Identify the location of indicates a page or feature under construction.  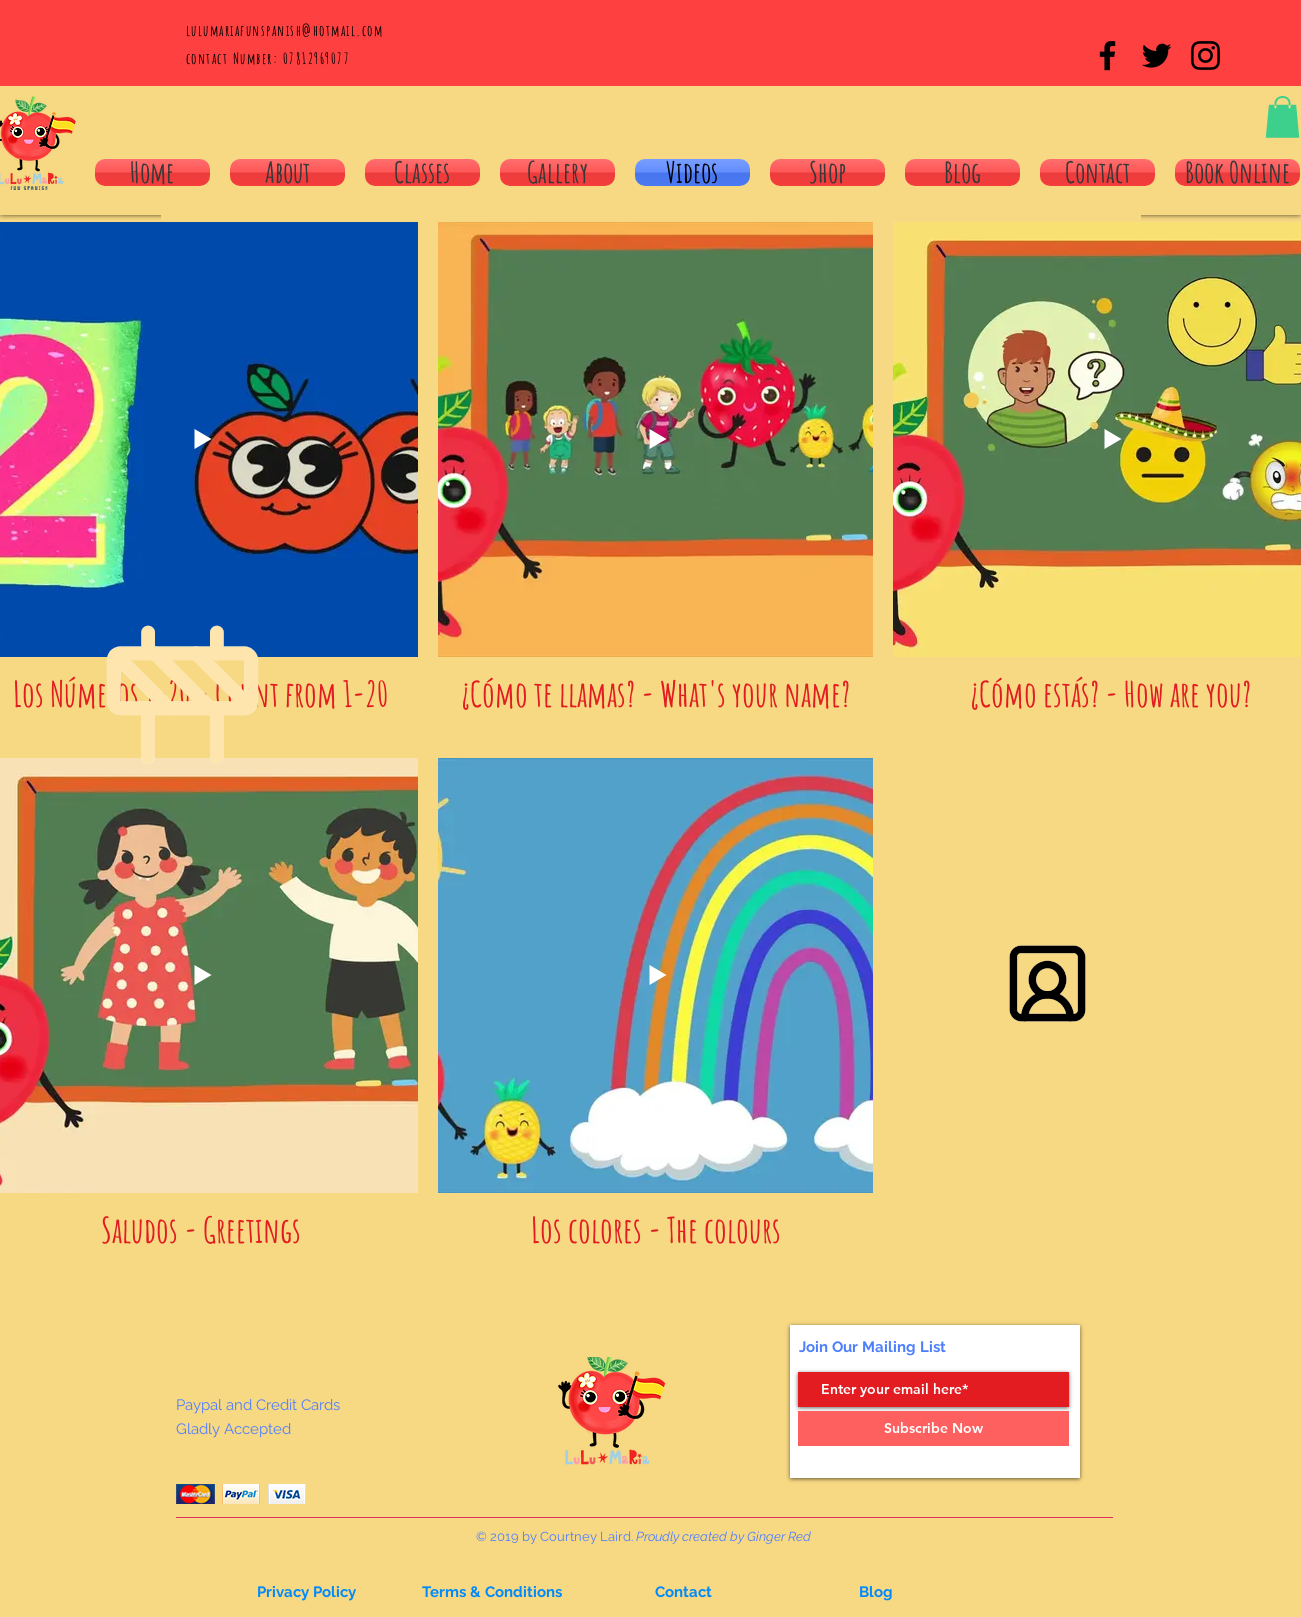
(182, 694).